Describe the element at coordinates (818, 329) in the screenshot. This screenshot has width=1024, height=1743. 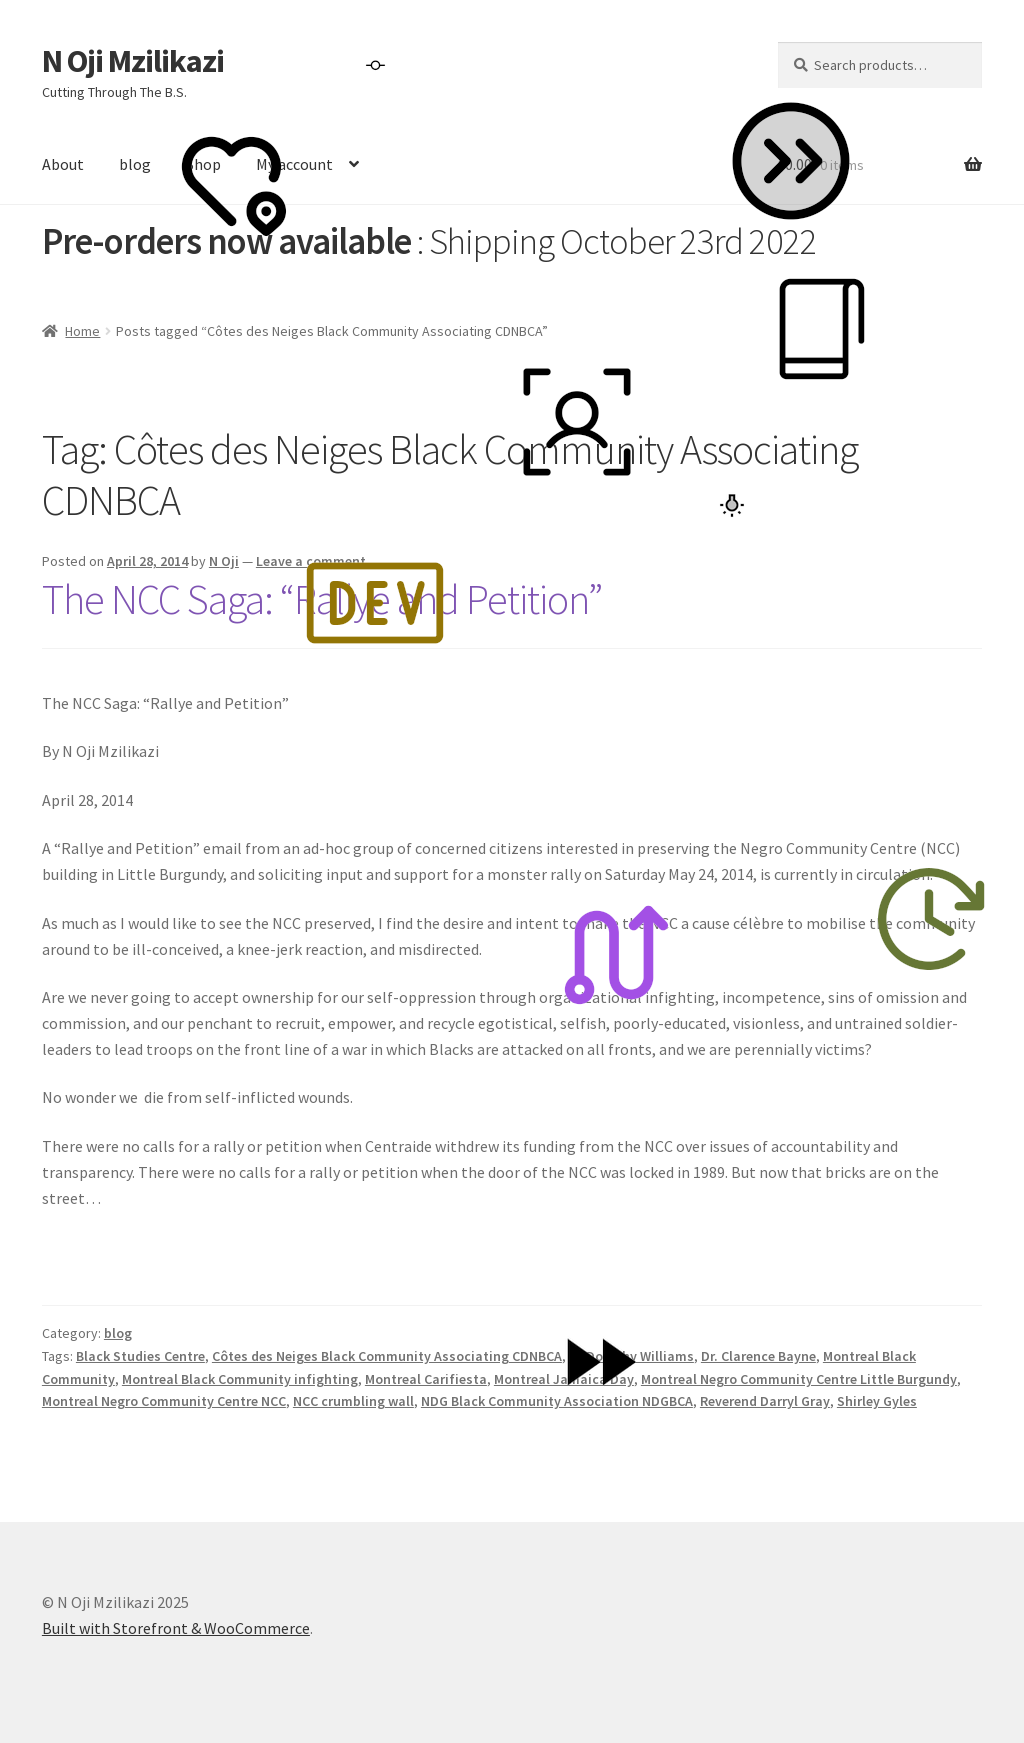
I see `view towel or linen amenities` at that location.